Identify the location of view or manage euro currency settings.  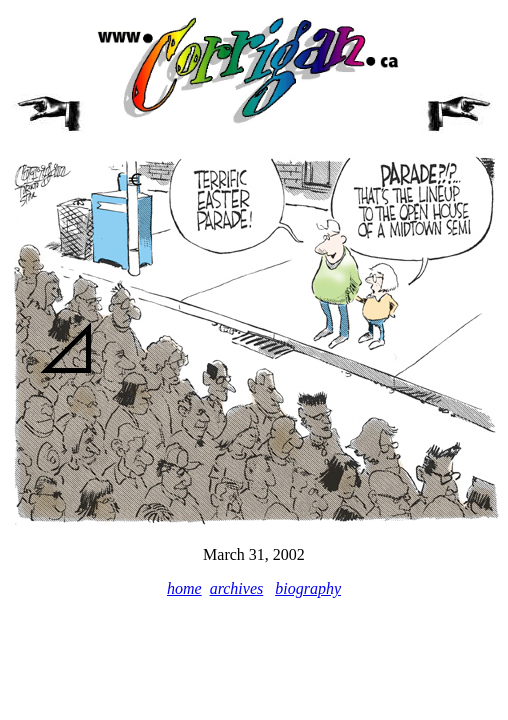
(135, 179).